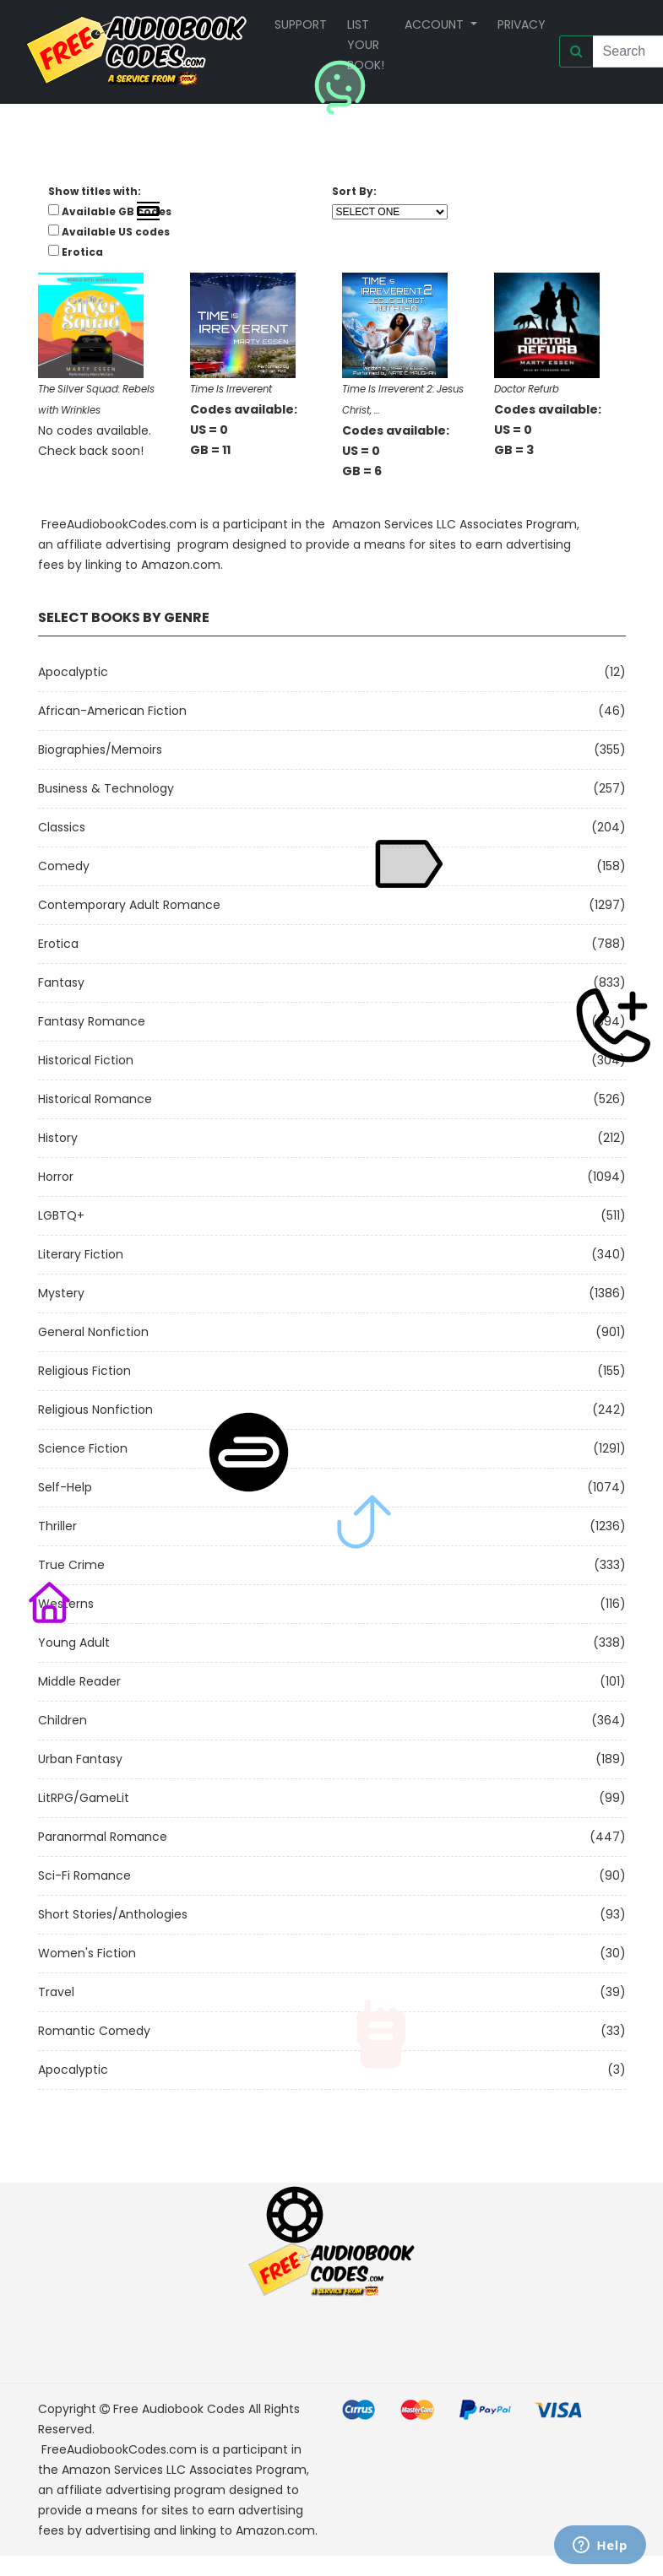 The image size is (663, 2576). Describe the element at coordinates (381, 2036) in the screenshot. I see `access push-to-talk communication` at that location.